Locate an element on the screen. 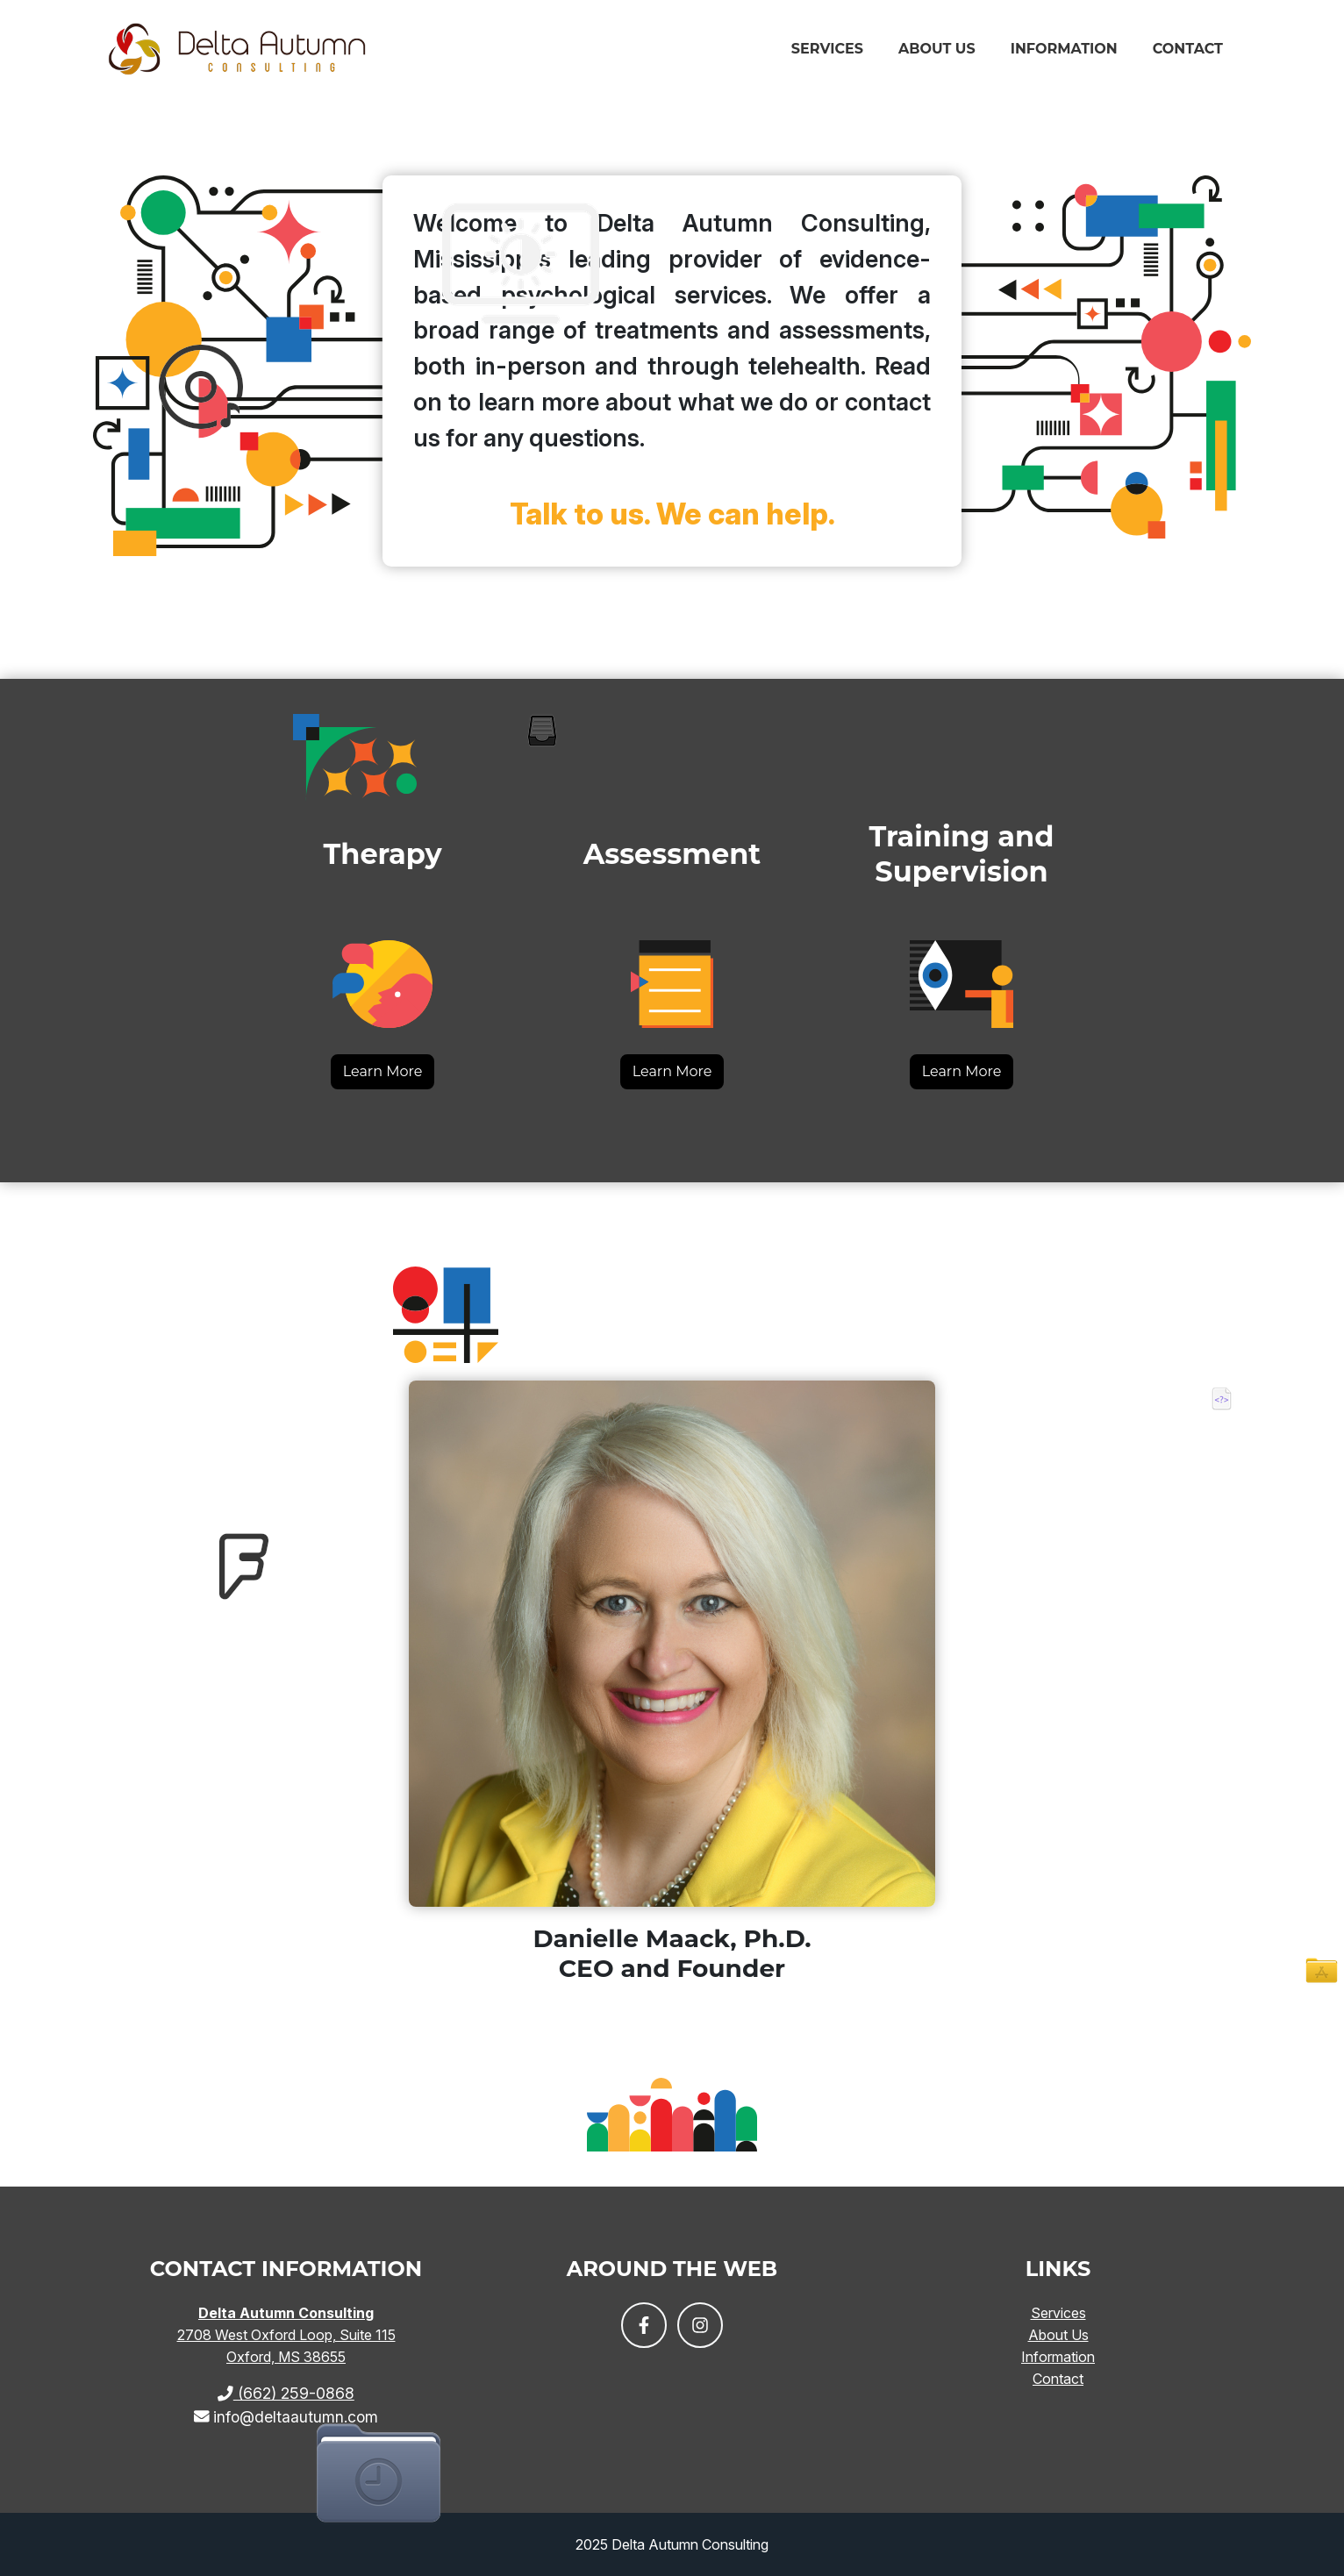 The width and height of the screenshot is (1344, 2576). connect your foursquare account is located at coordinates (241, 1566).